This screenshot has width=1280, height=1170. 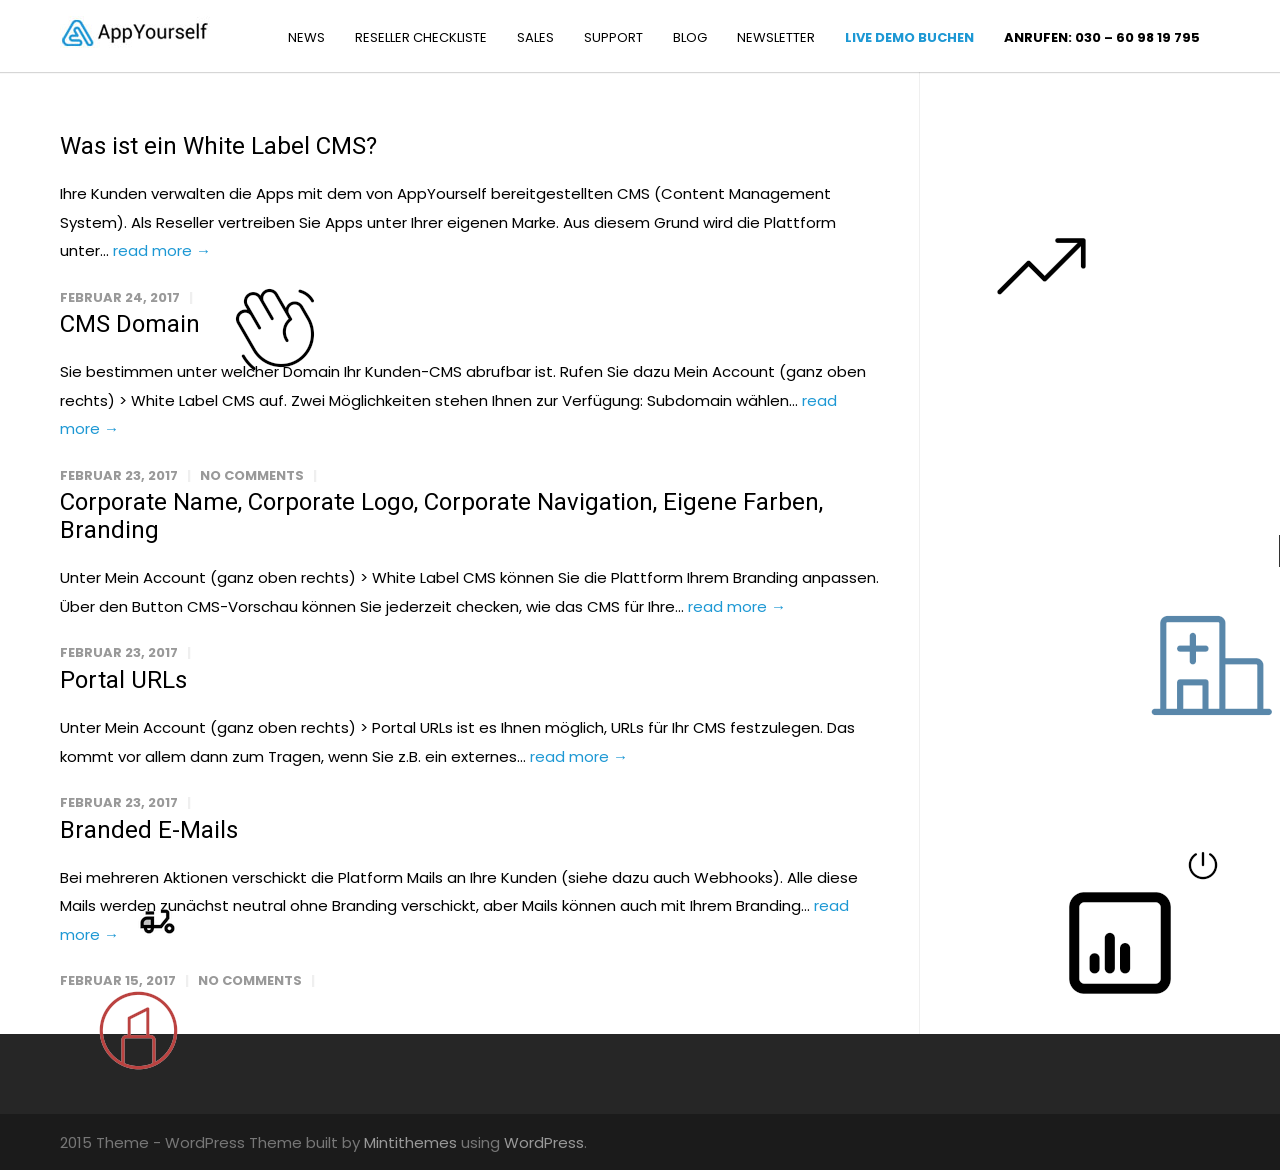 What do you see at coordinates (1041, 269) in the screenshot?
I see `indicates positive growth or upward trend` at bounding box center [1041, 269].